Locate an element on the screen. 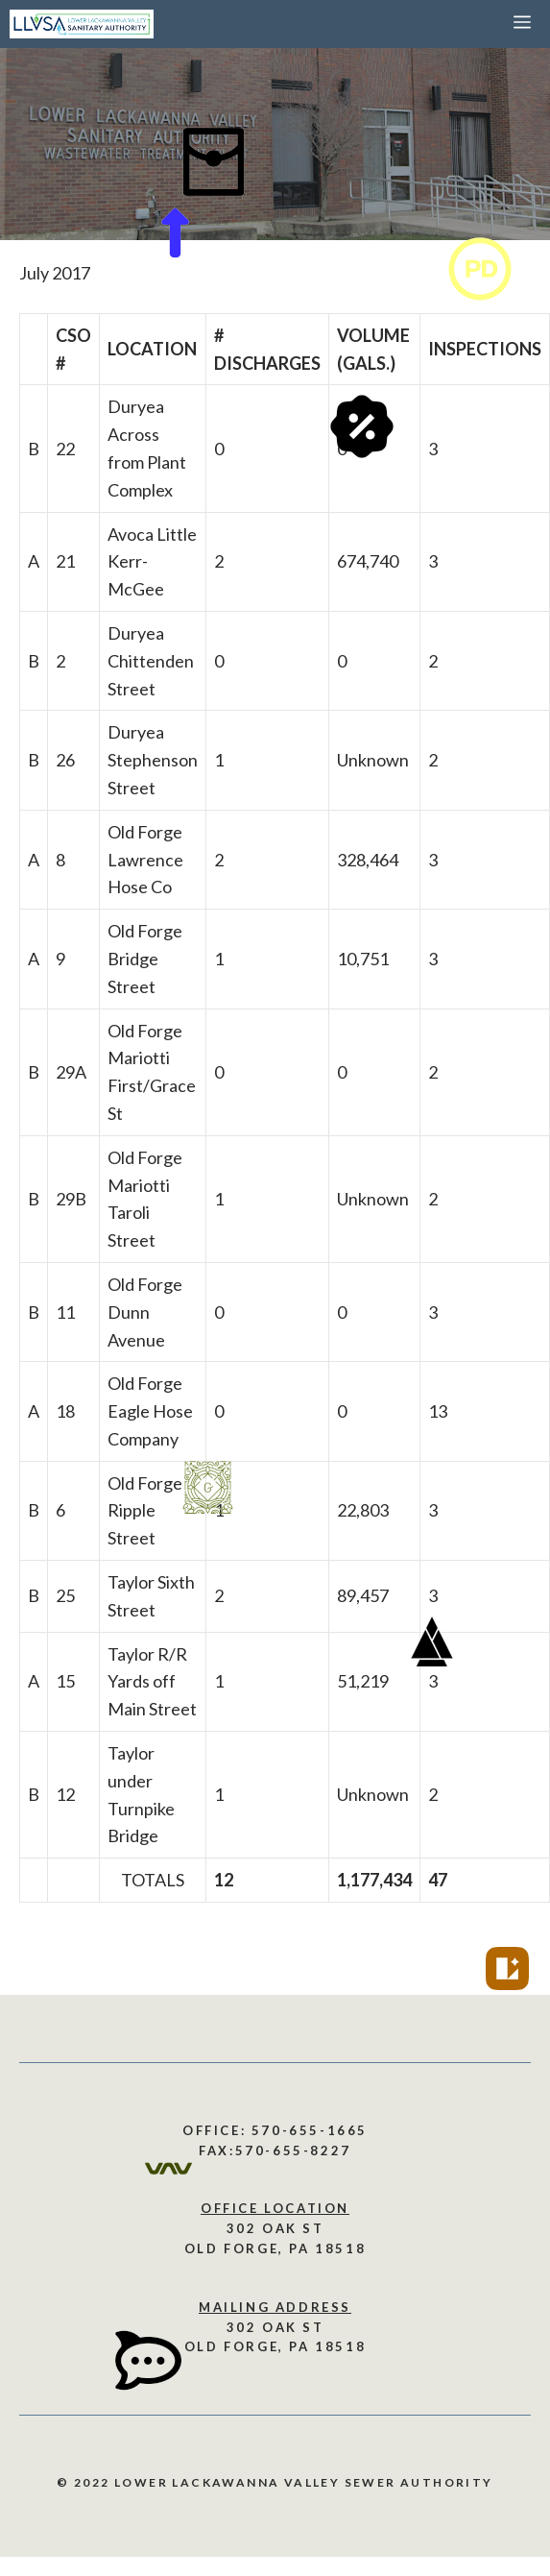 The image size is (550, 2576). vnv brand logo is located at coordinates (168, 2167).